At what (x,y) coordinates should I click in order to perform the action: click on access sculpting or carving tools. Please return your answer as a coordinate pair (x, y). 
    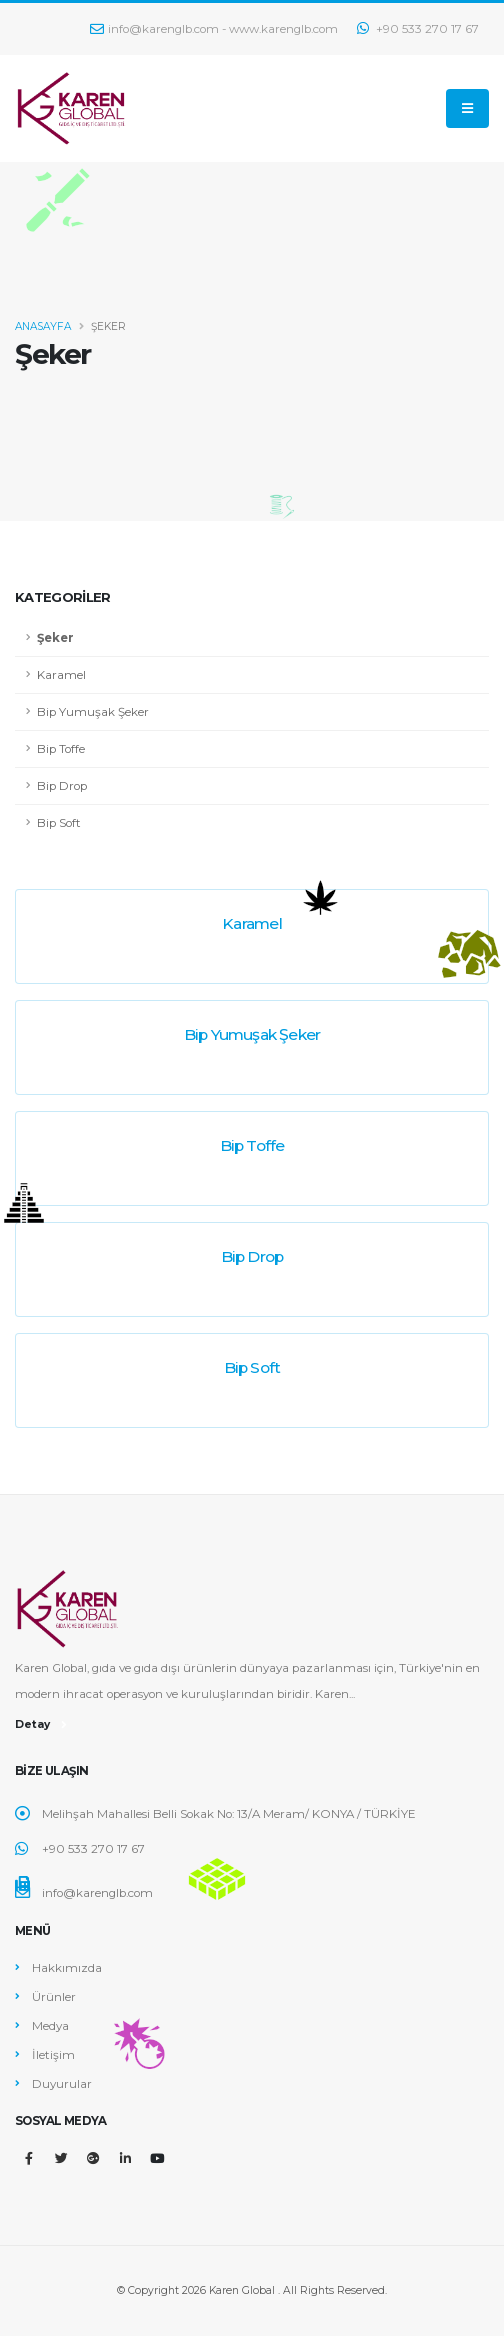
    Looking at the image, I should click on (58, 199).